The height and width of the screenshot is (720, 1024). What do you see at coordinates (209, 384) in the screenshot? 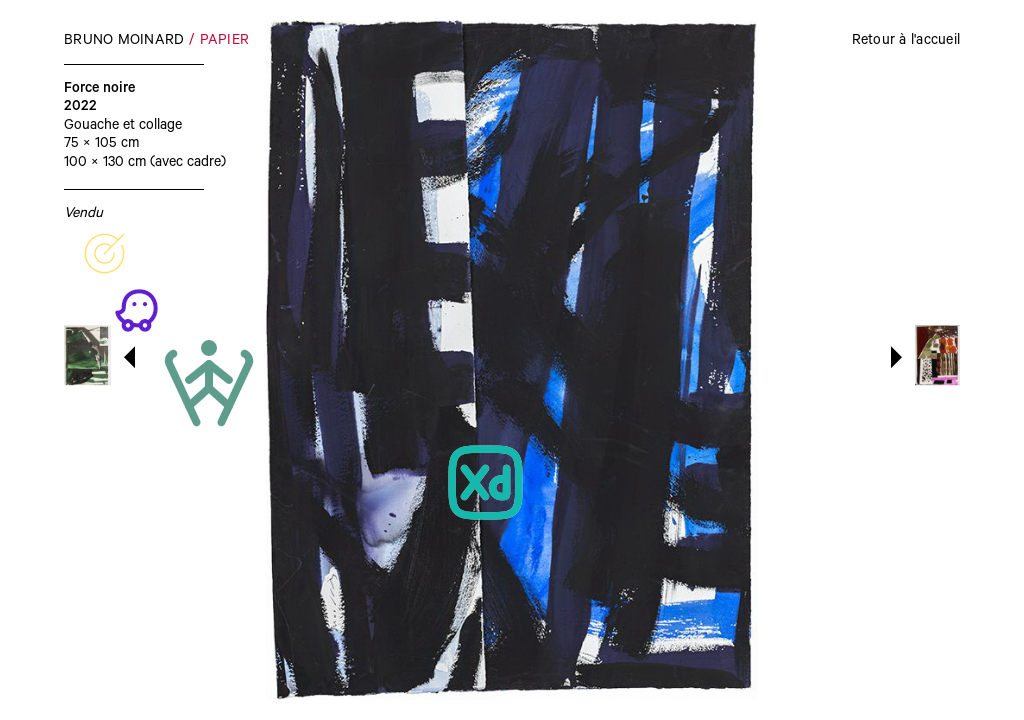
I see `access ski jumping sports content` at bounding box center [209, 384].